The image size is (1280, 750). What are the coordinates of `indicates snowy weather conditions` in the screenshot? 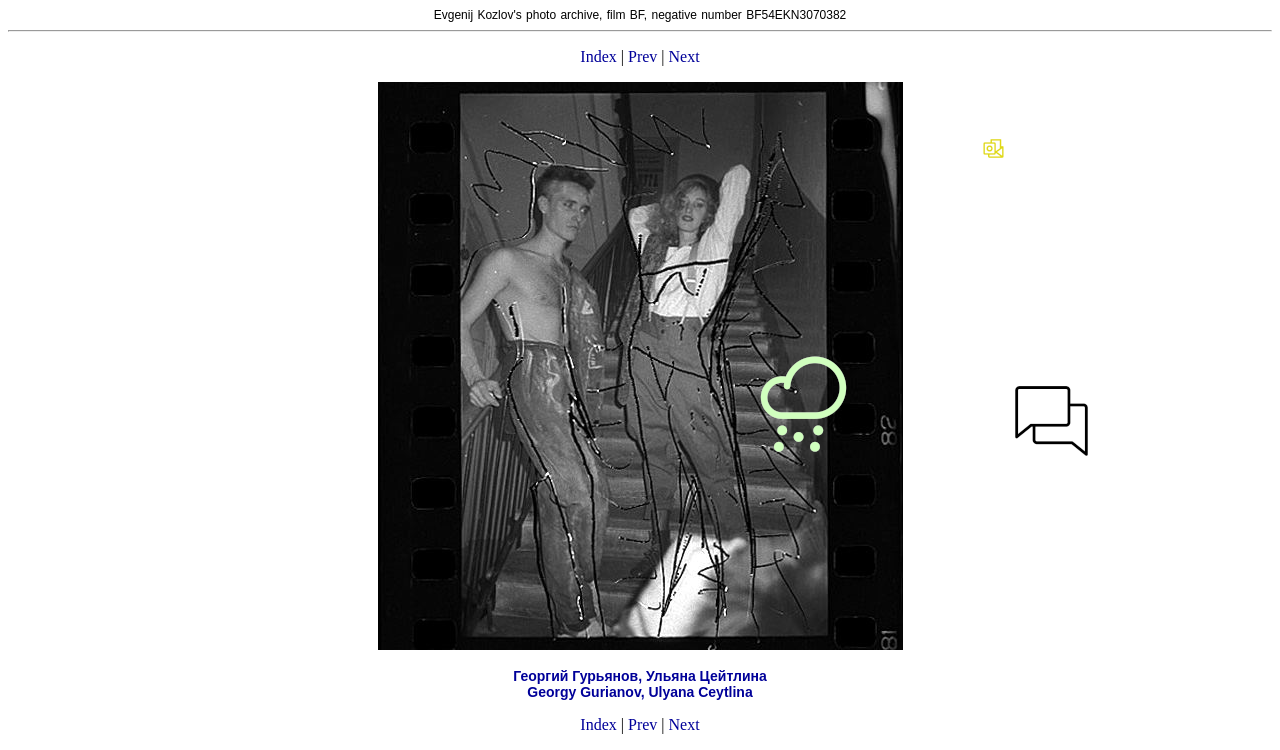 It's located at (803, 402).